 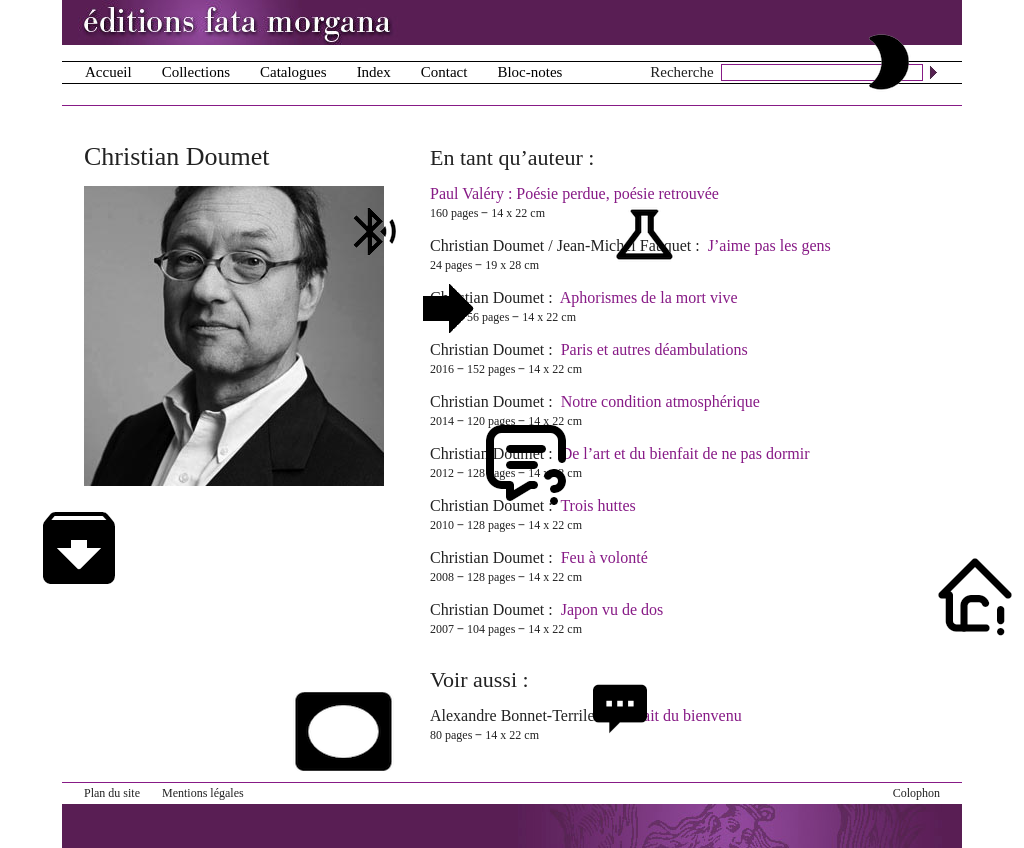 I want to click on forward an email or message, so click(x=448, y=308).